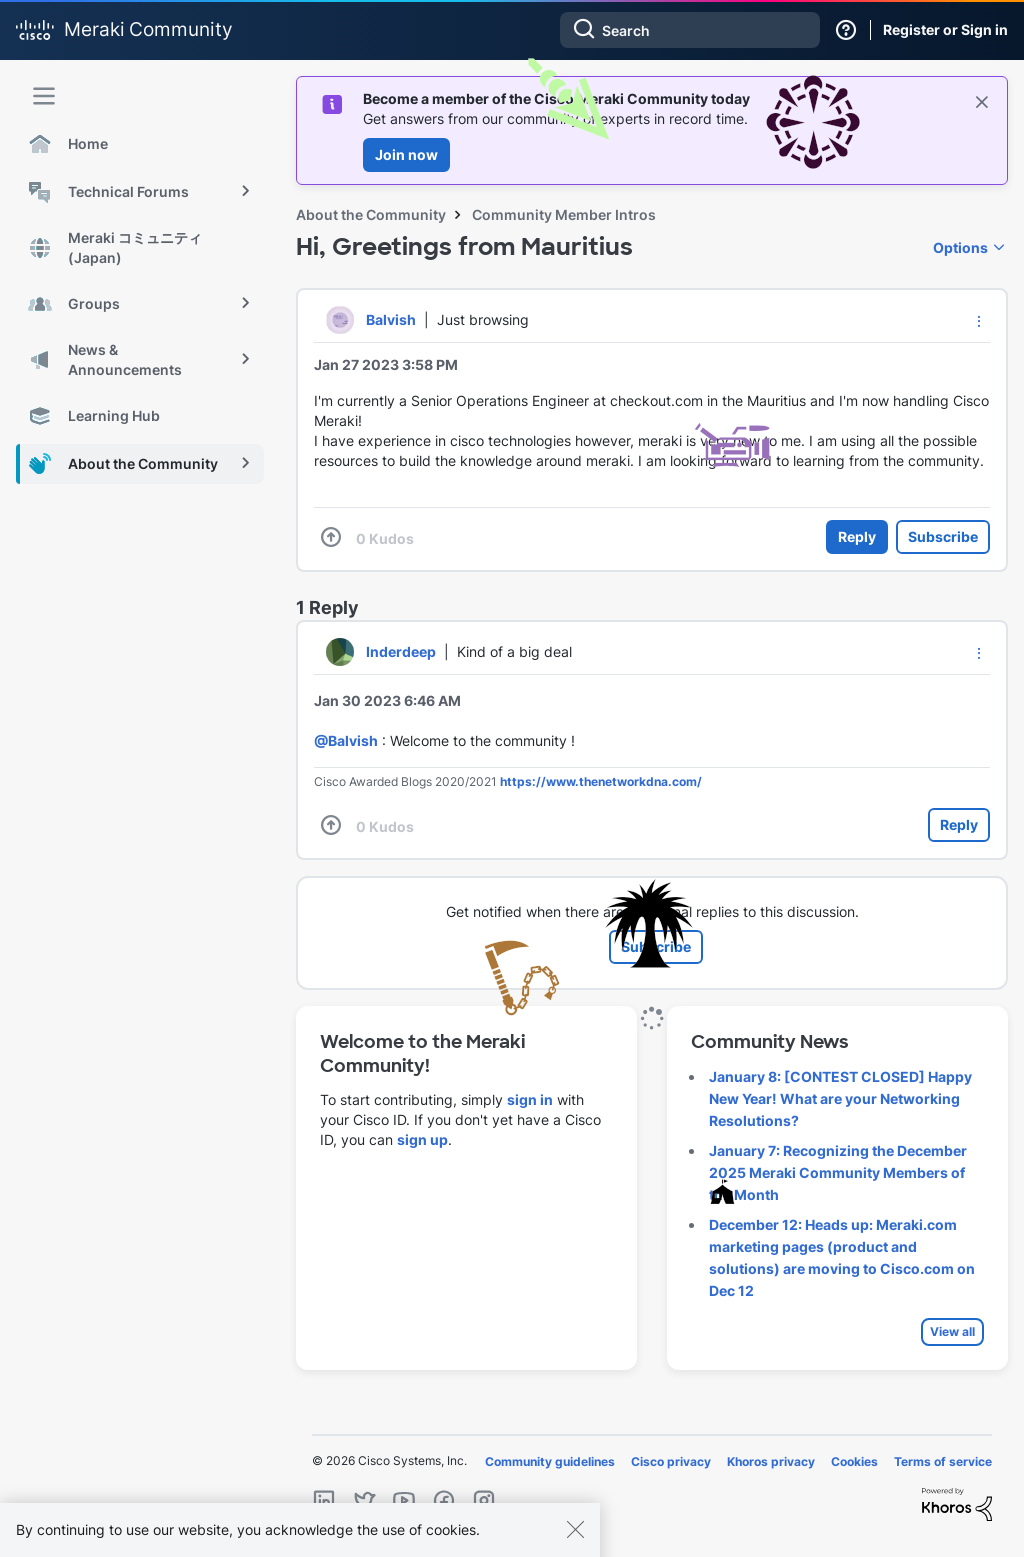 The image size is (1024, 1557). I want to click on select arrow or projectile type in archery game, so click(569, 99).